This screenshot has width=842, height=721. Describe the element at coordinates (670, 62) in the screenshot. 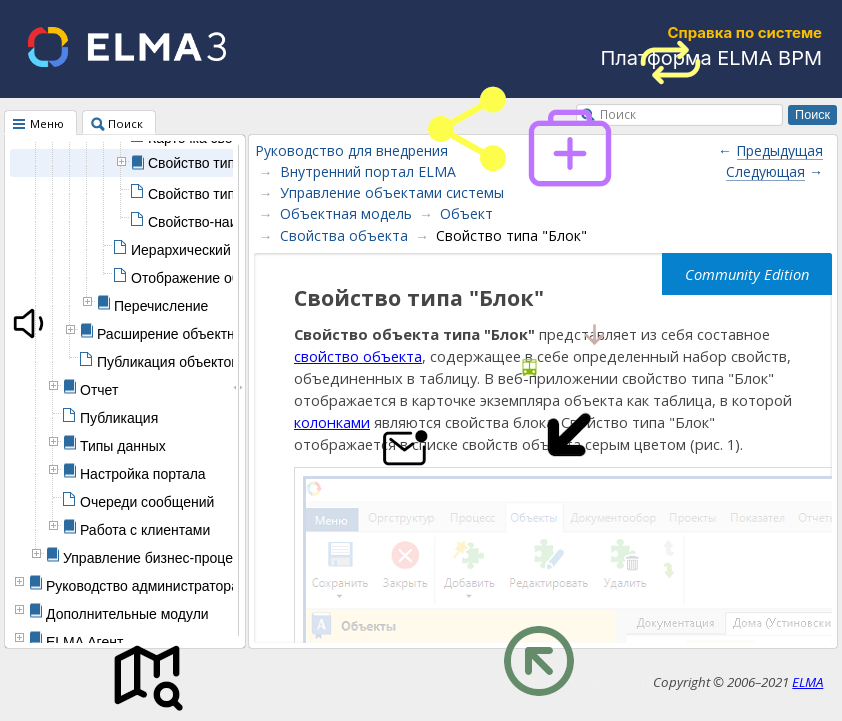

I see `enable repeat or loop playback` at that location.